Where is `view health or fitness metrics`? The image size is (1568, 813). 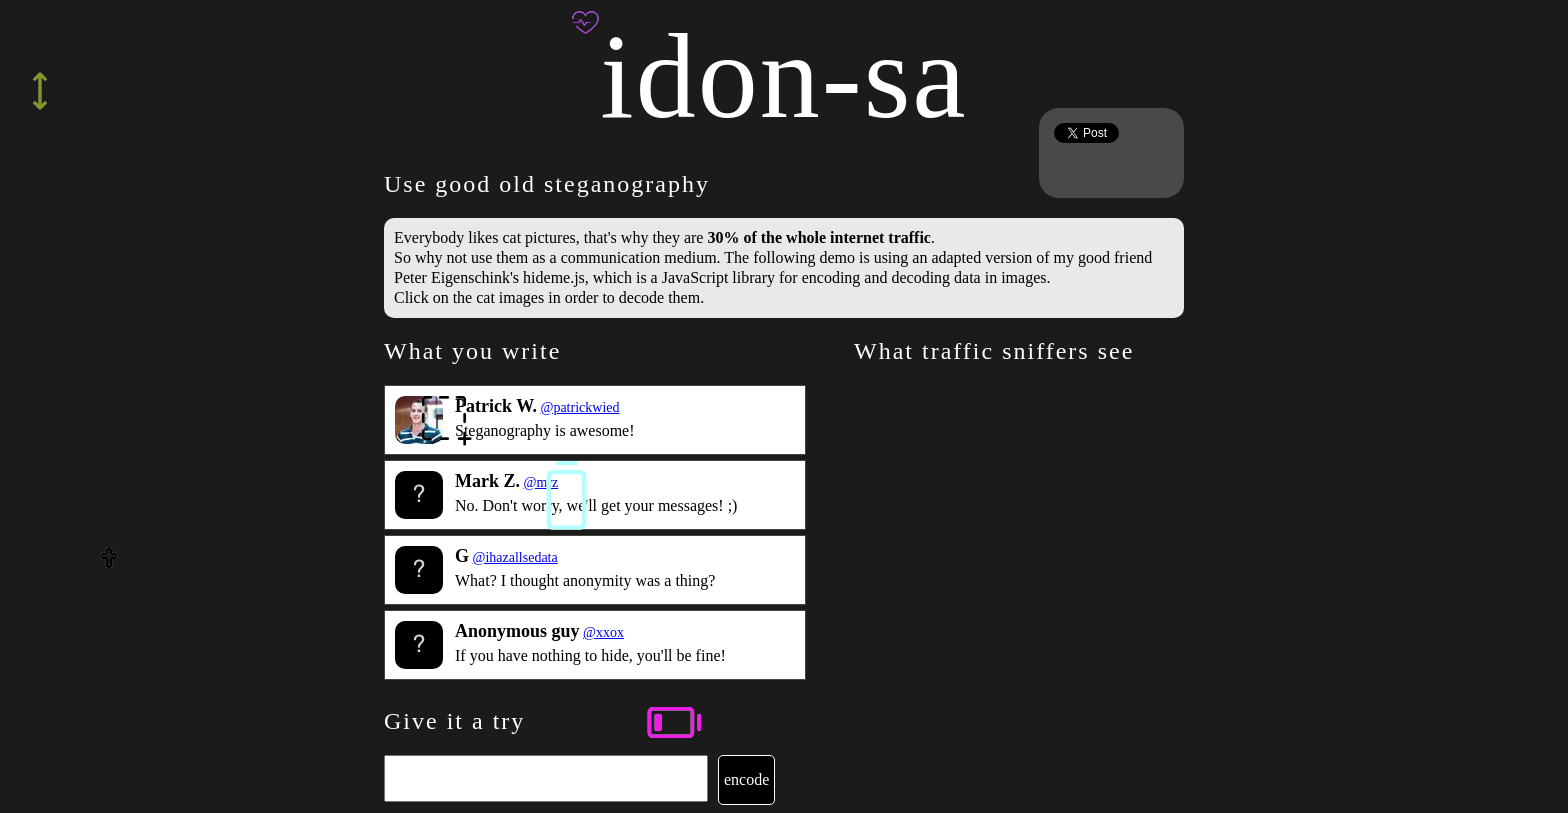 view health or fitness metrics is located at coordinates (585, 21).